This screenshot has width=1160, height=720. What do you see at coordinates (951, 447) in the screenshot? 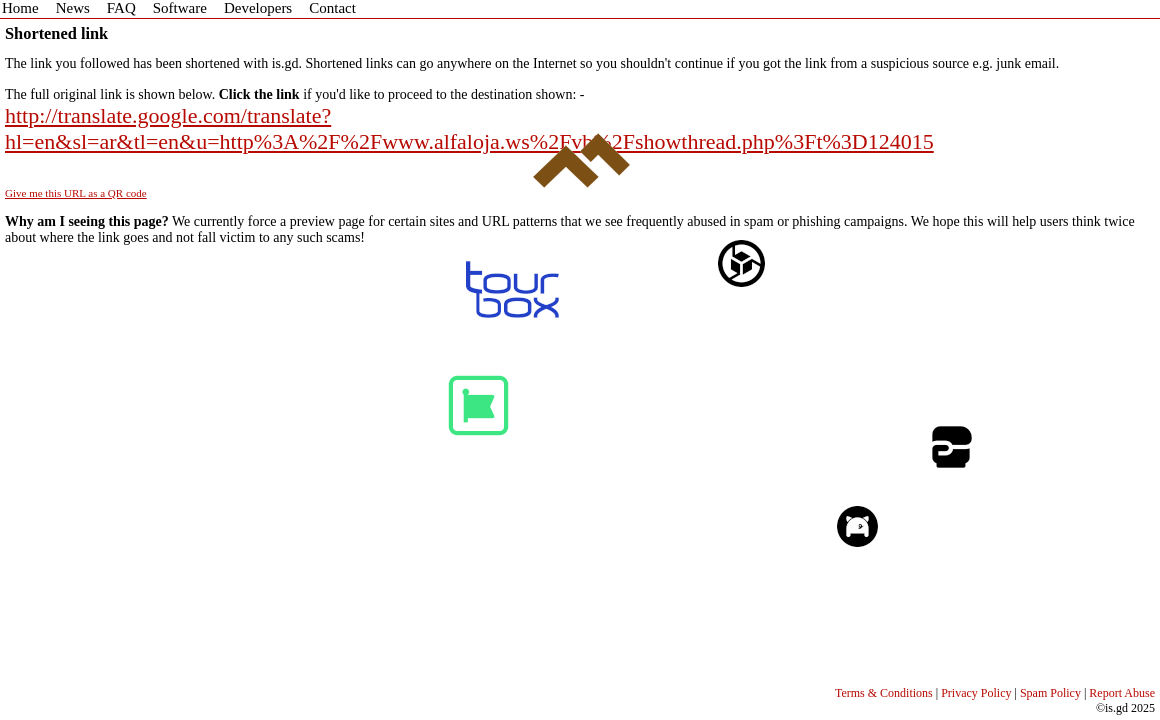
I see `access boxing or combat sports content` at bounding box center [951, 447].